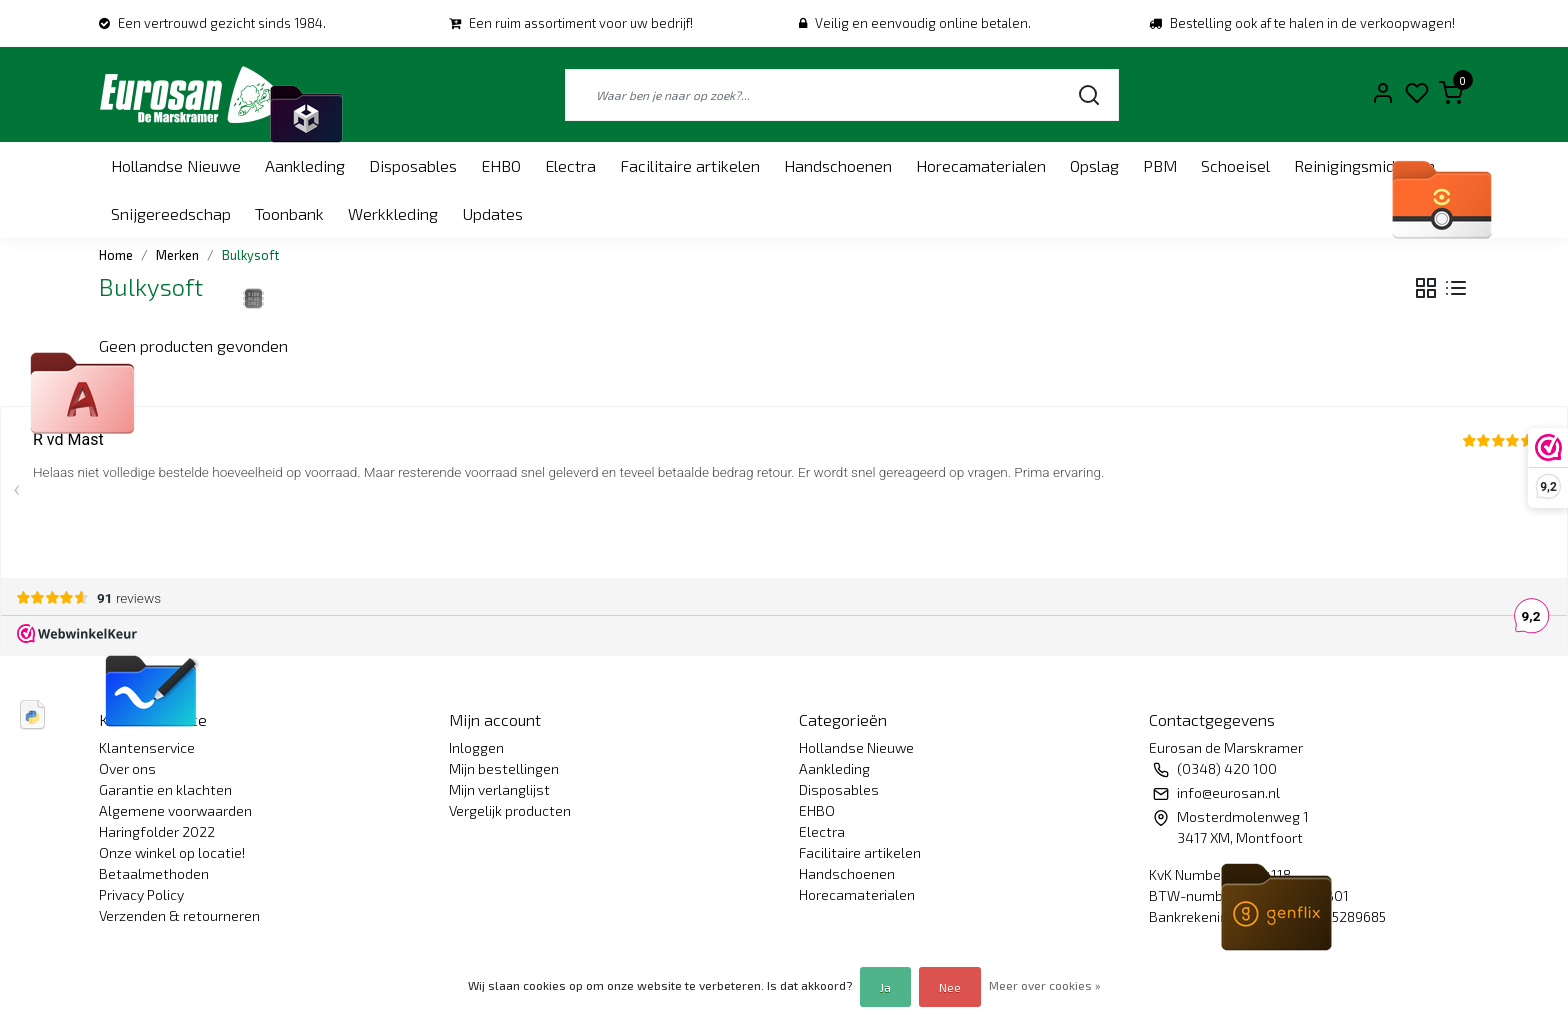 This screenshot has width=1568, height=1015. I want to click on firmware file or binary data, so click(253, 298).